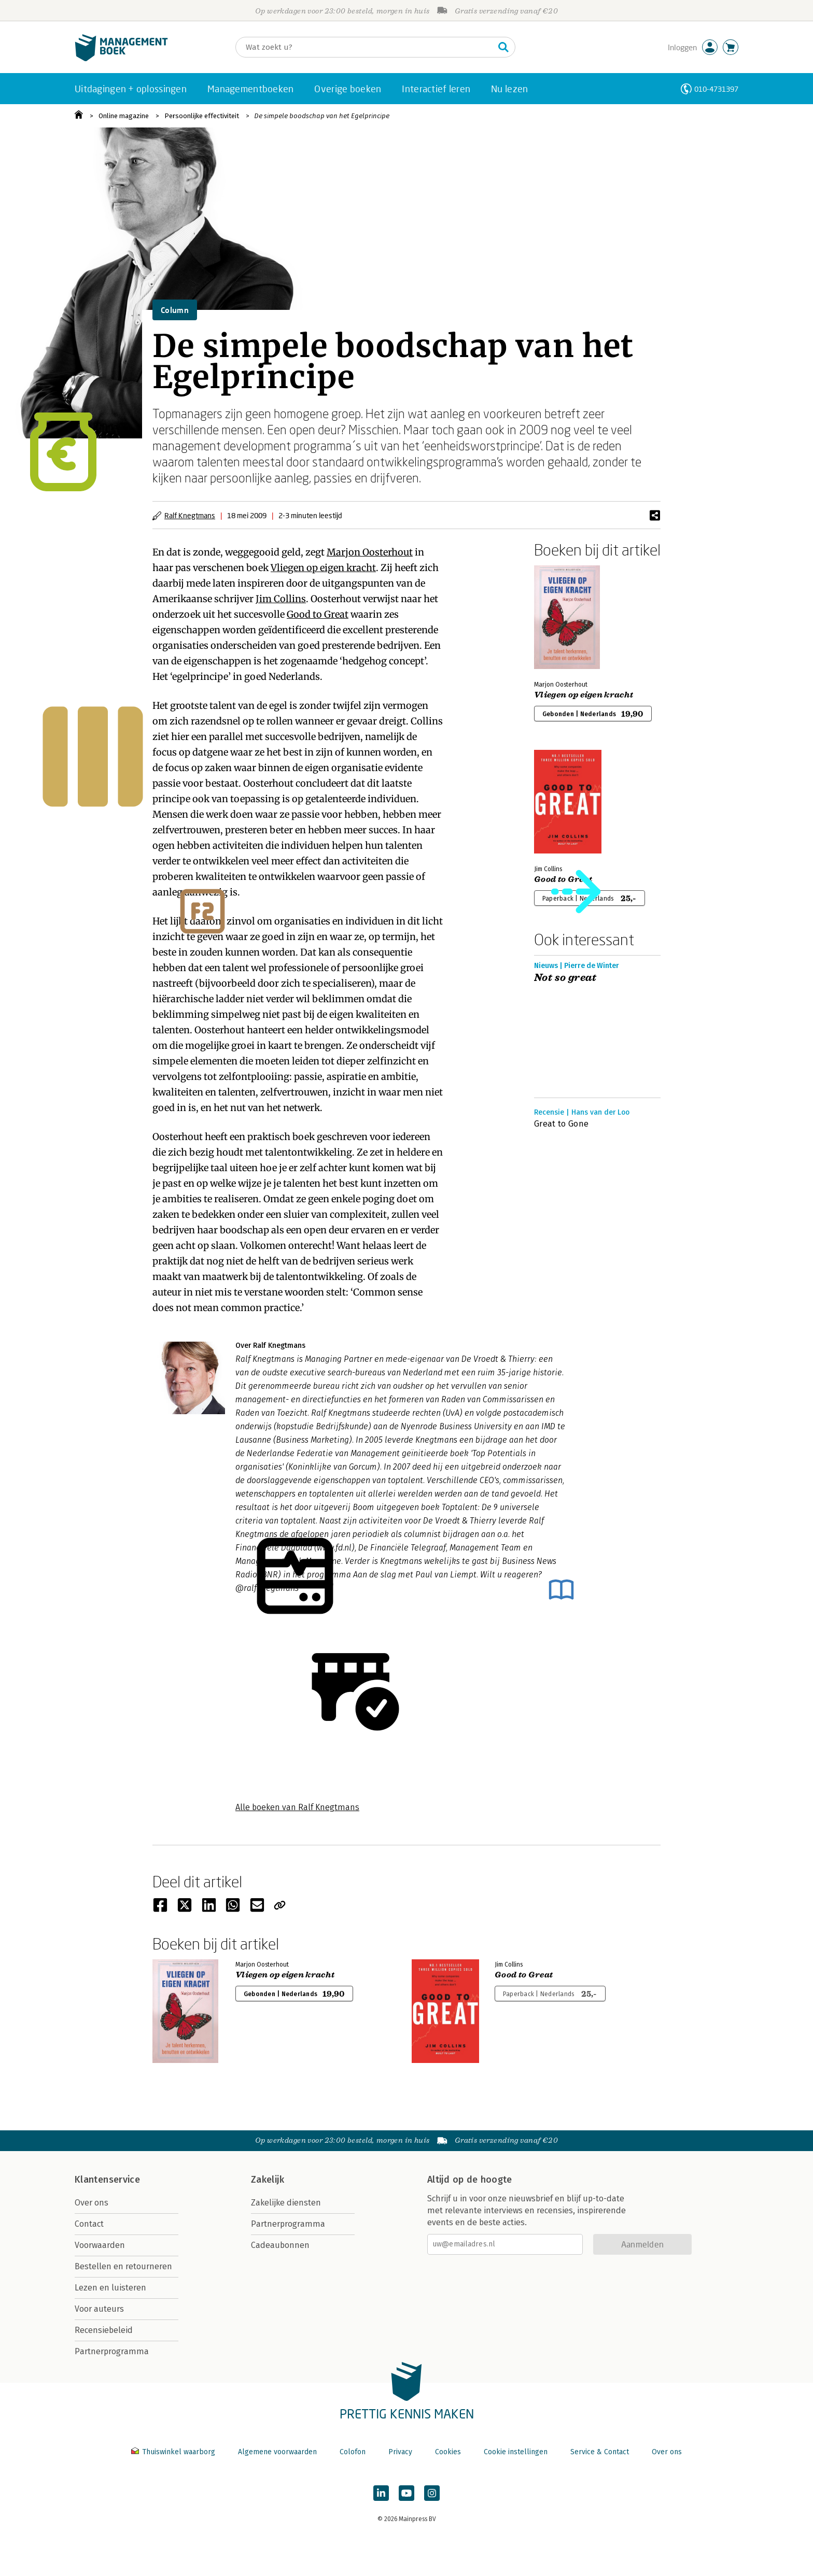  I want to click on switch to three-column layout, so click(93, 757).